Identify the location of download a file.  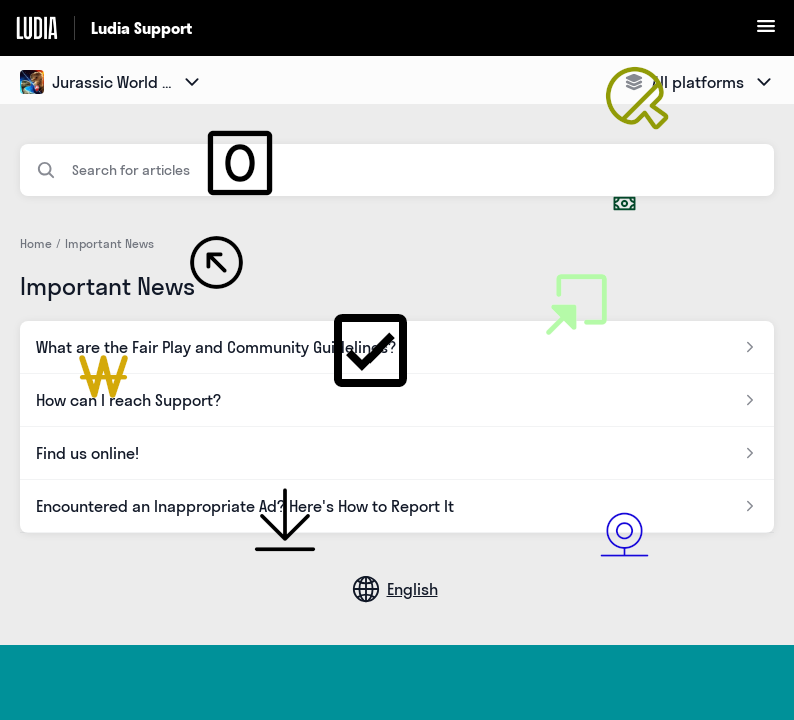
(285, 521).